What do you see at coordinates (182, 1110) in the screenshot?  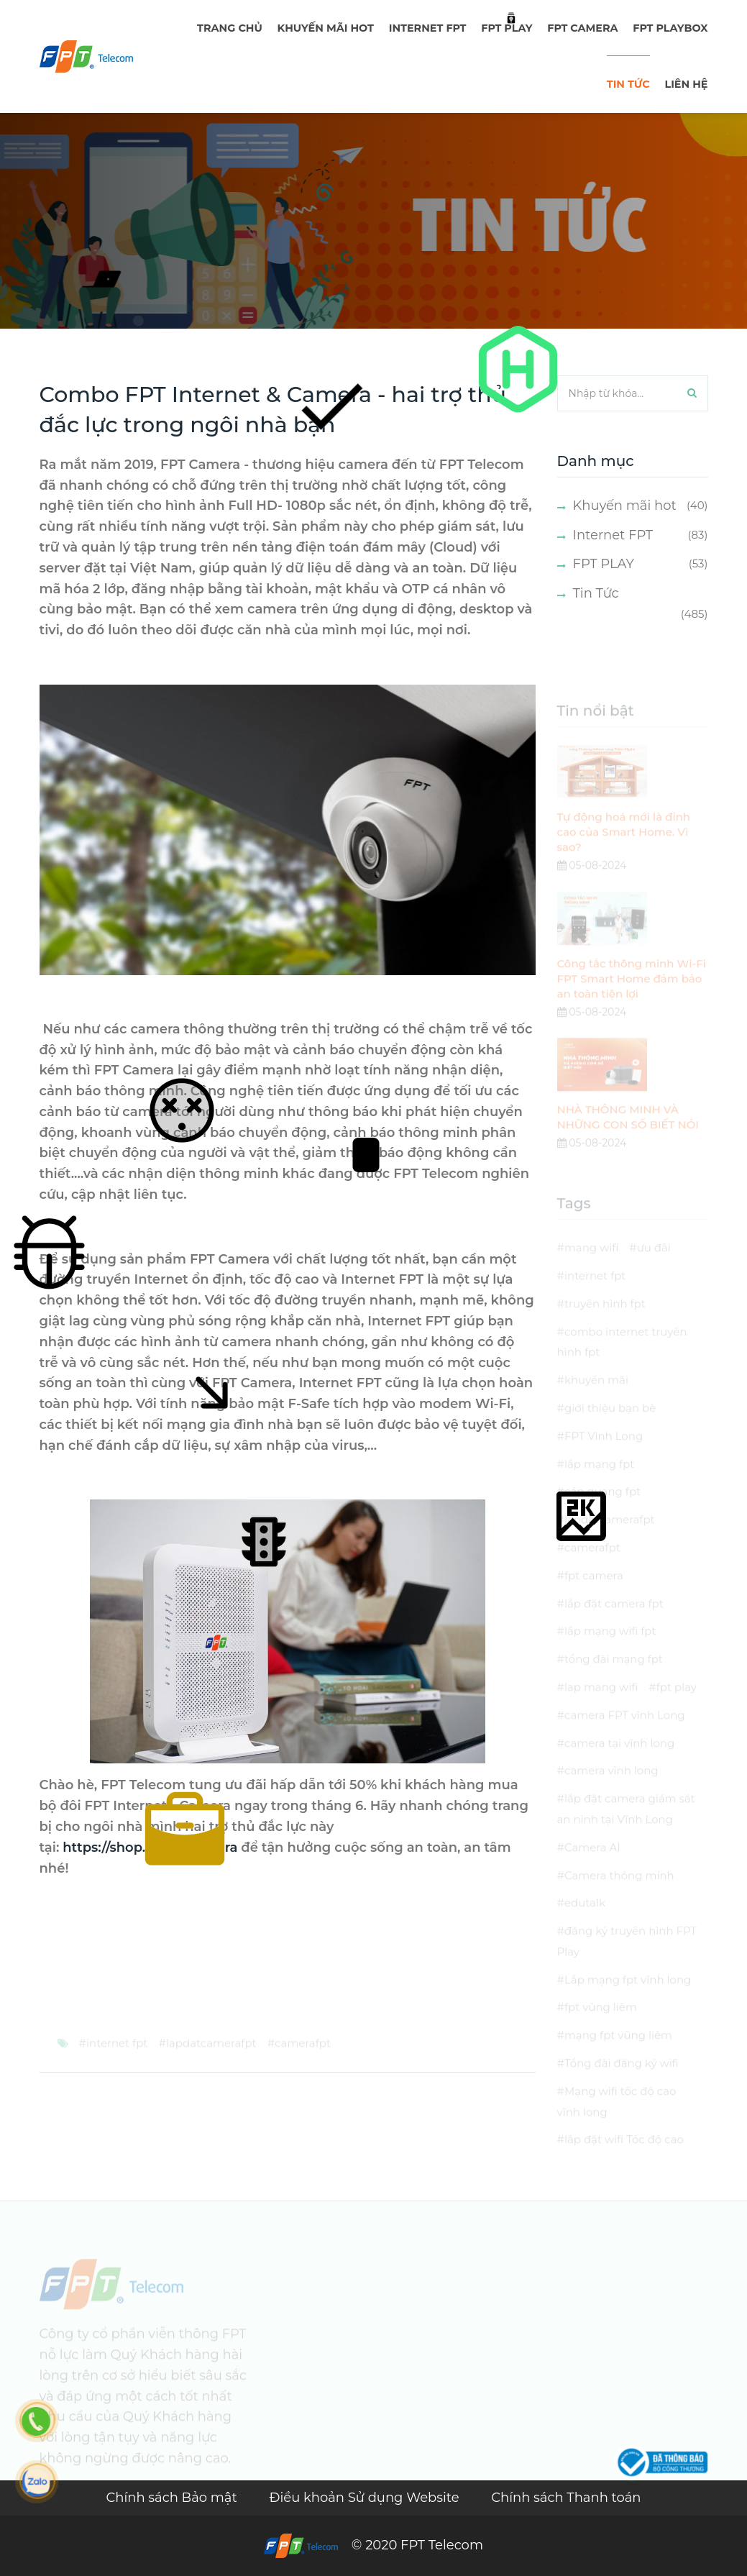 I see `indicates an error or failed action` at bounding box center [182, 1110].